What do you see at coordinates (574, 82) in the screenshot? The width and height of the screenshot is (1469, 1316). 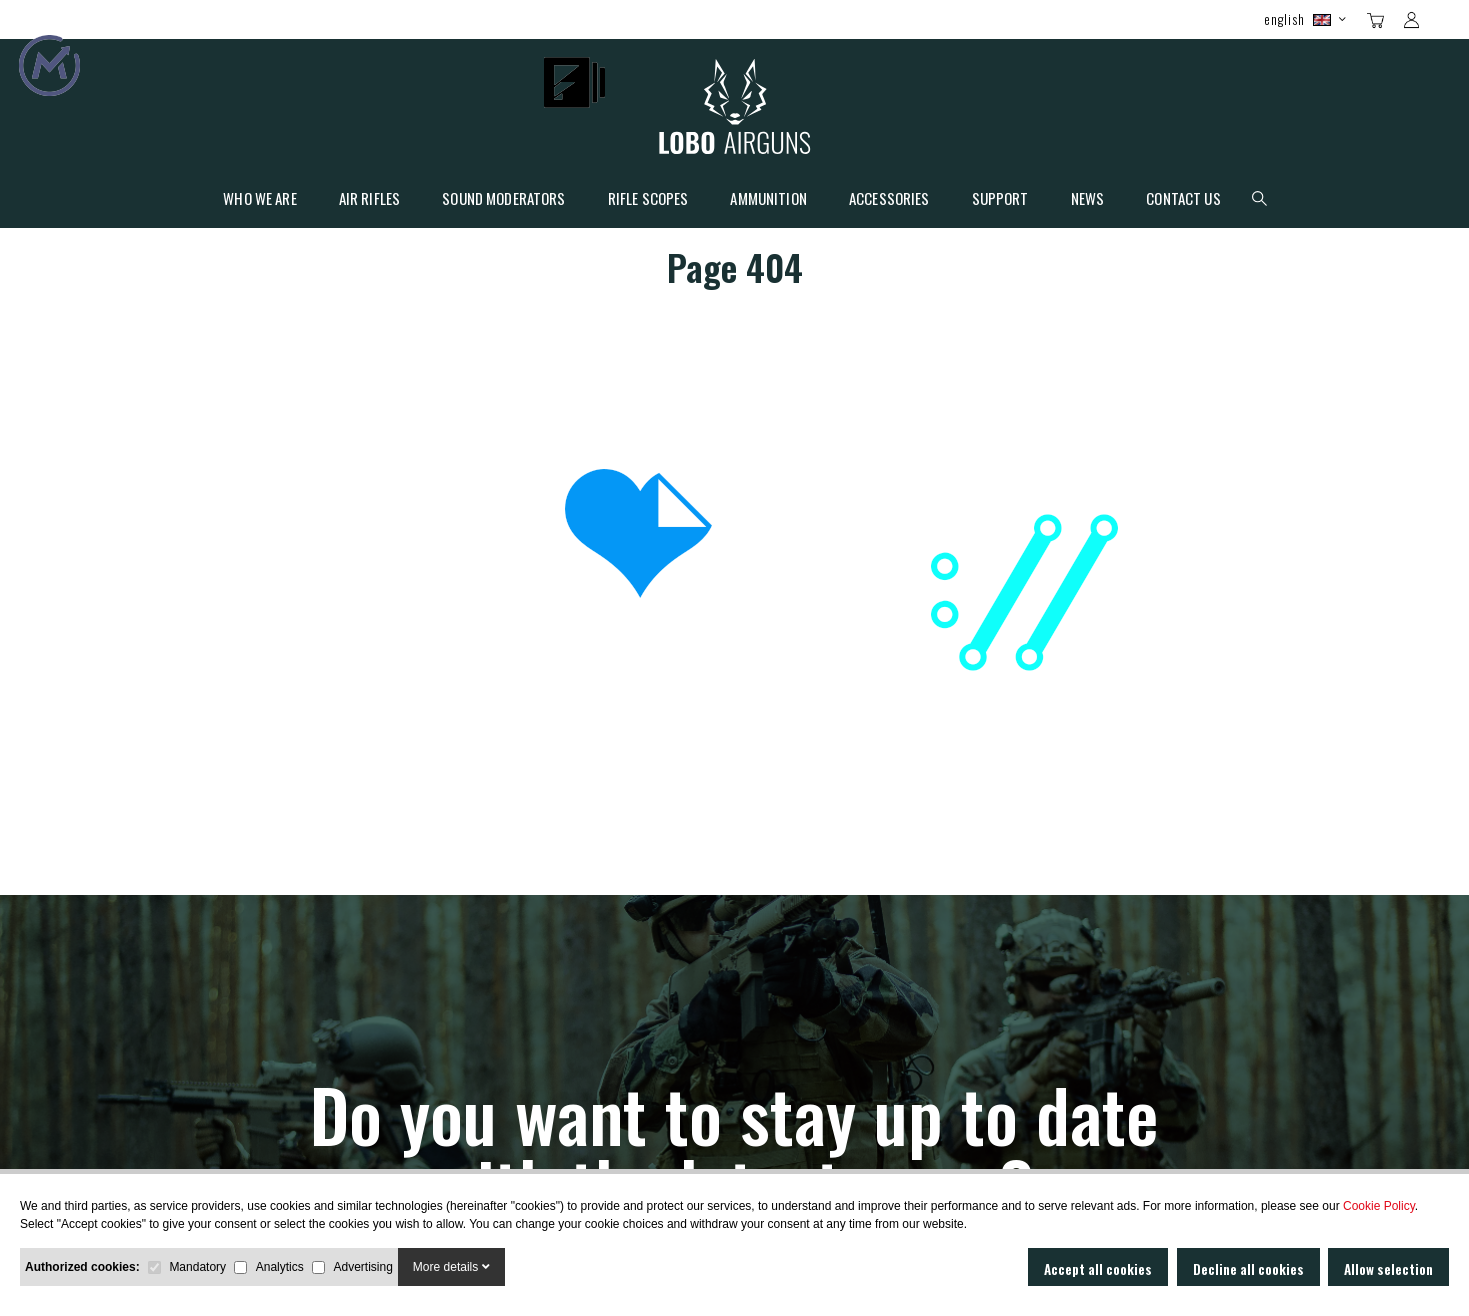 I see `open Formstack form builder` at bounding box center [574, 82].